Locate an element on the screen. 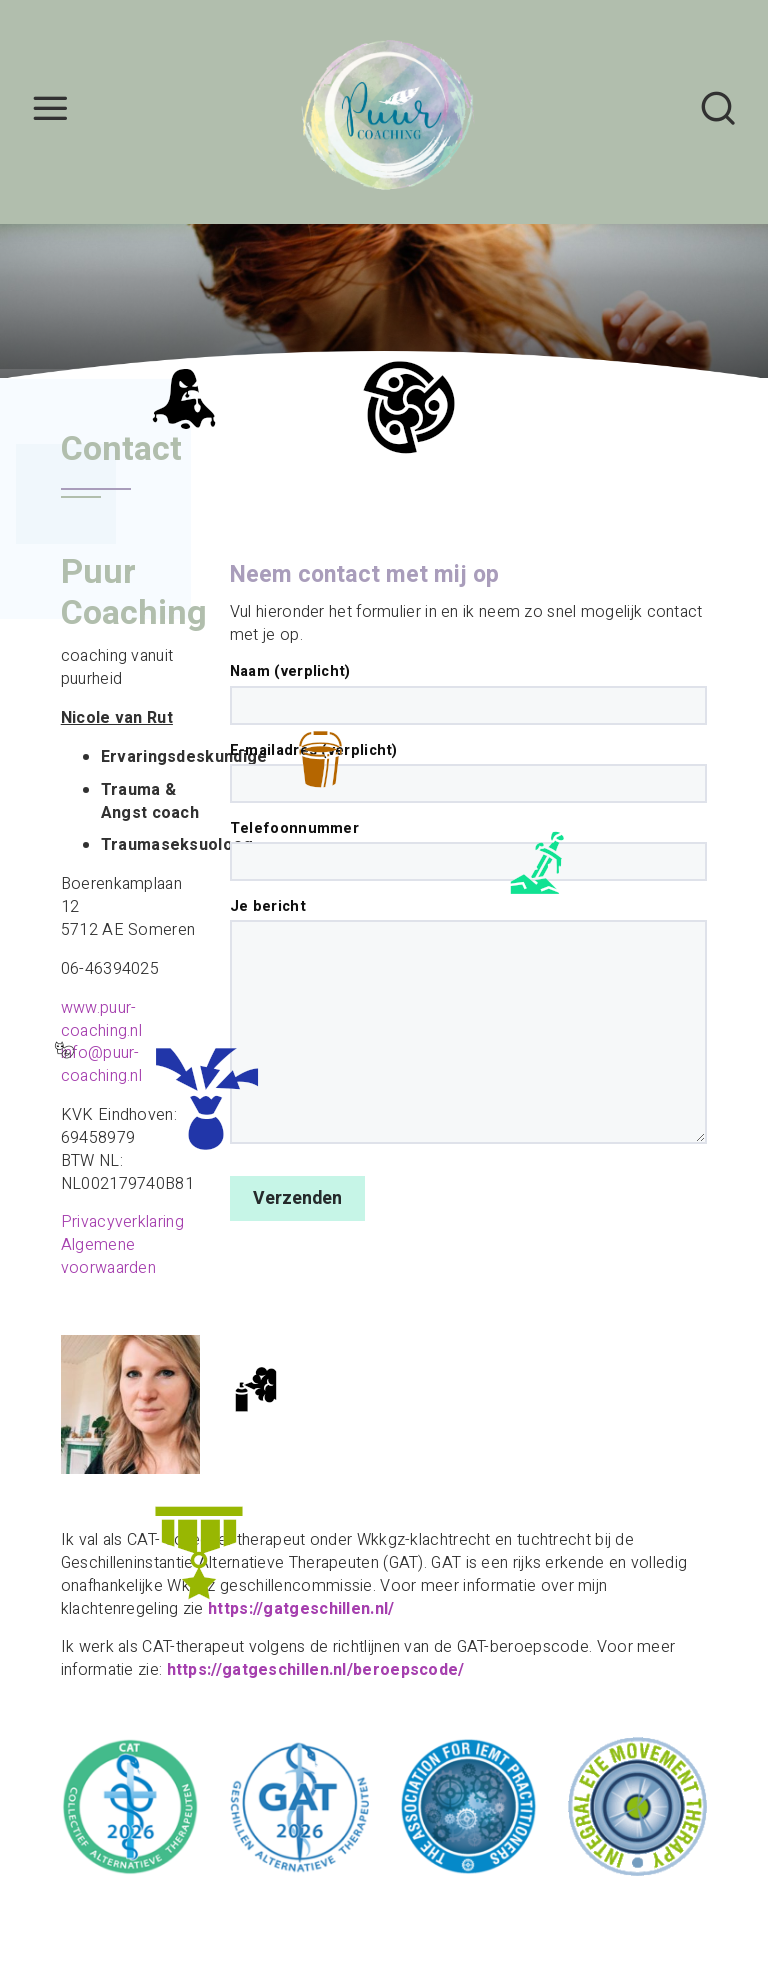 The height and width of the screenshot is (1982, 768). indicates profit or financial gain is located at coordinates (207, 1099).